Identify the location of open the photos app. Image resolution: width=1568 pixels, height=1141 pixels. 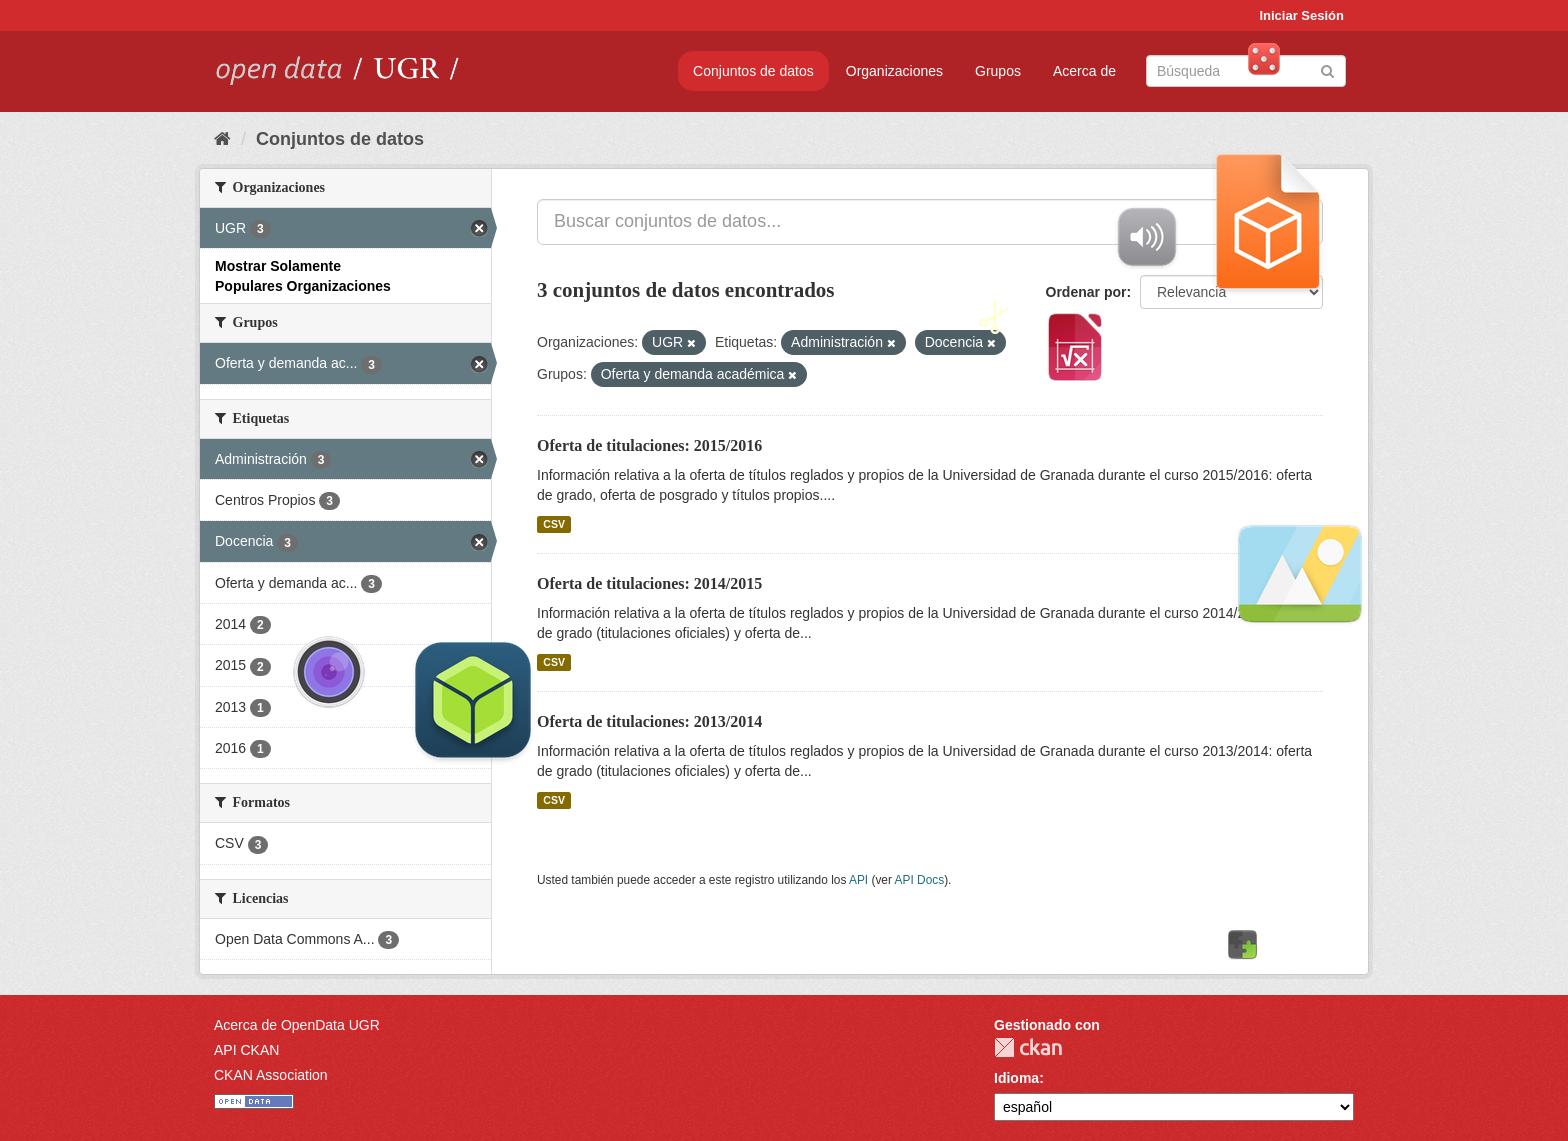
(1300, 574).